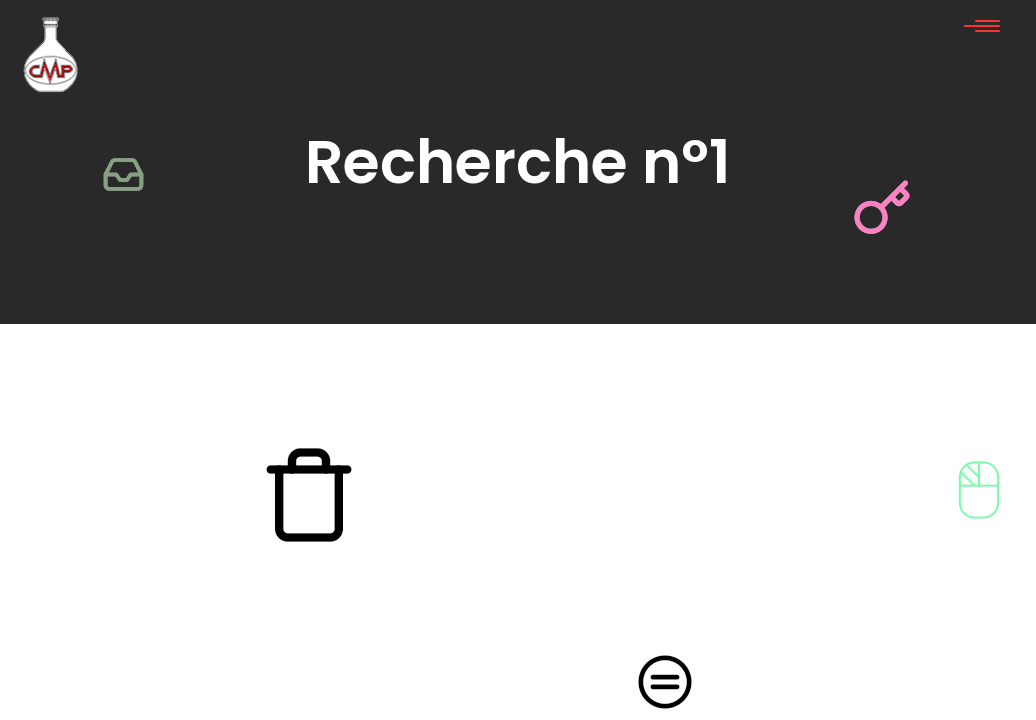 This screenshot has width=1036, height=720. What do you see at coordinates (123, 174) in the screenshot?
I see `view your inbox` at bounding box center [123, 174].